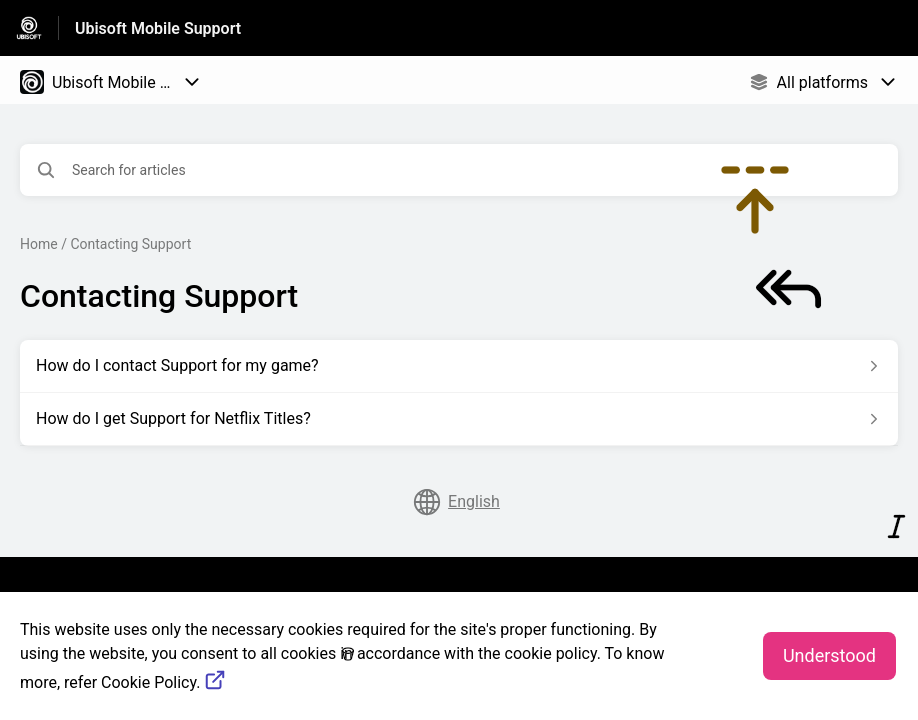  I want to click on apply italic formatting to selected text, so click(896, 526).